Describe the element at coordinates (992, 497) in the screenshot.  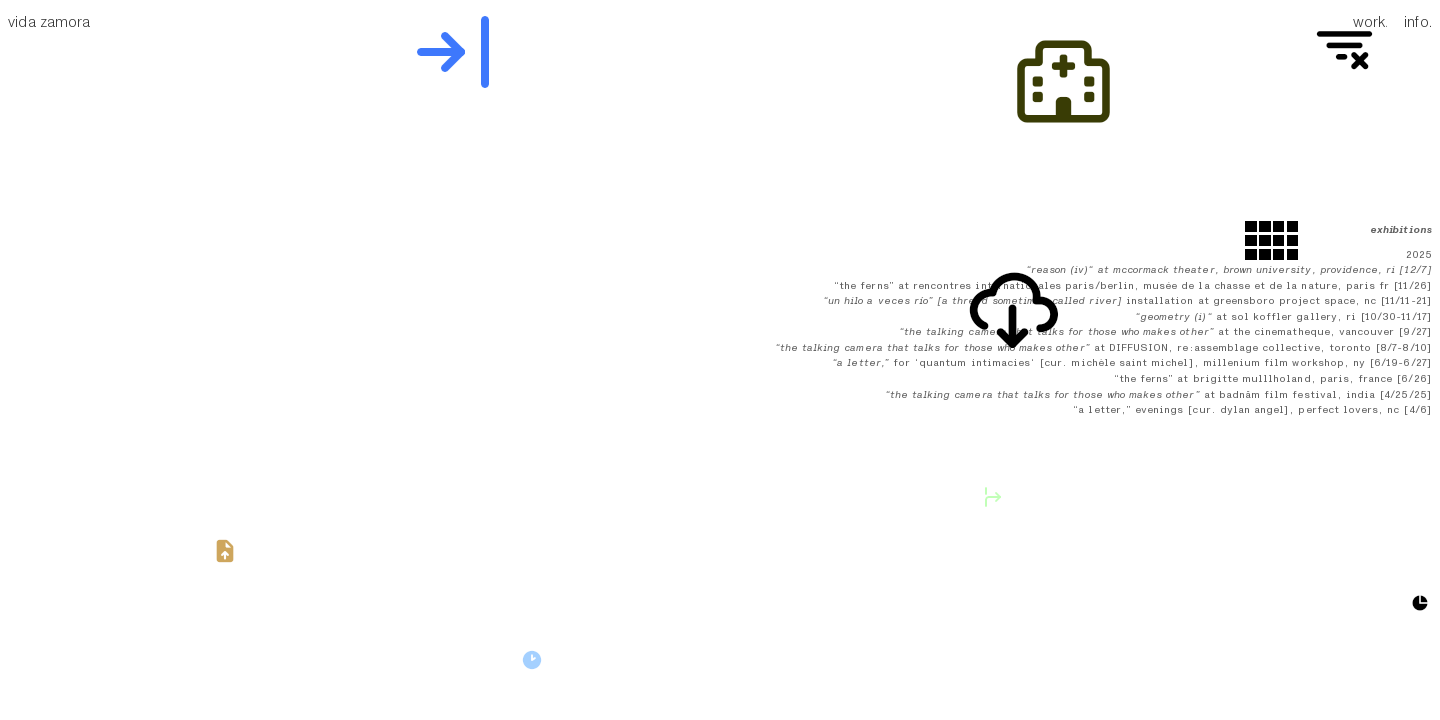
I see `take the next right turn` at that location.